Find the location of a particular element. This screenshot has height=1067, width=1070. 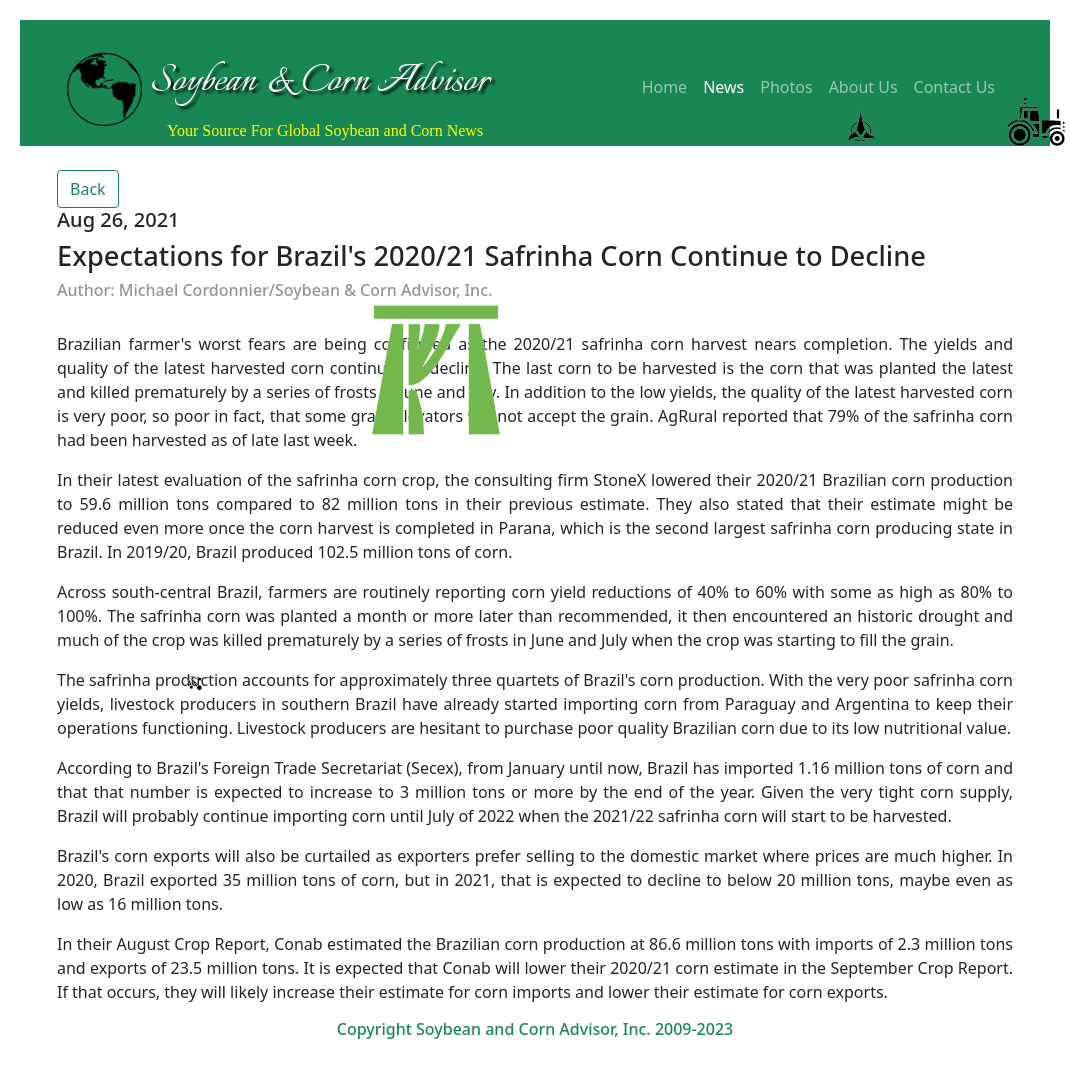

klingon empire emblem from star trek is located at coordinates (862, 126).